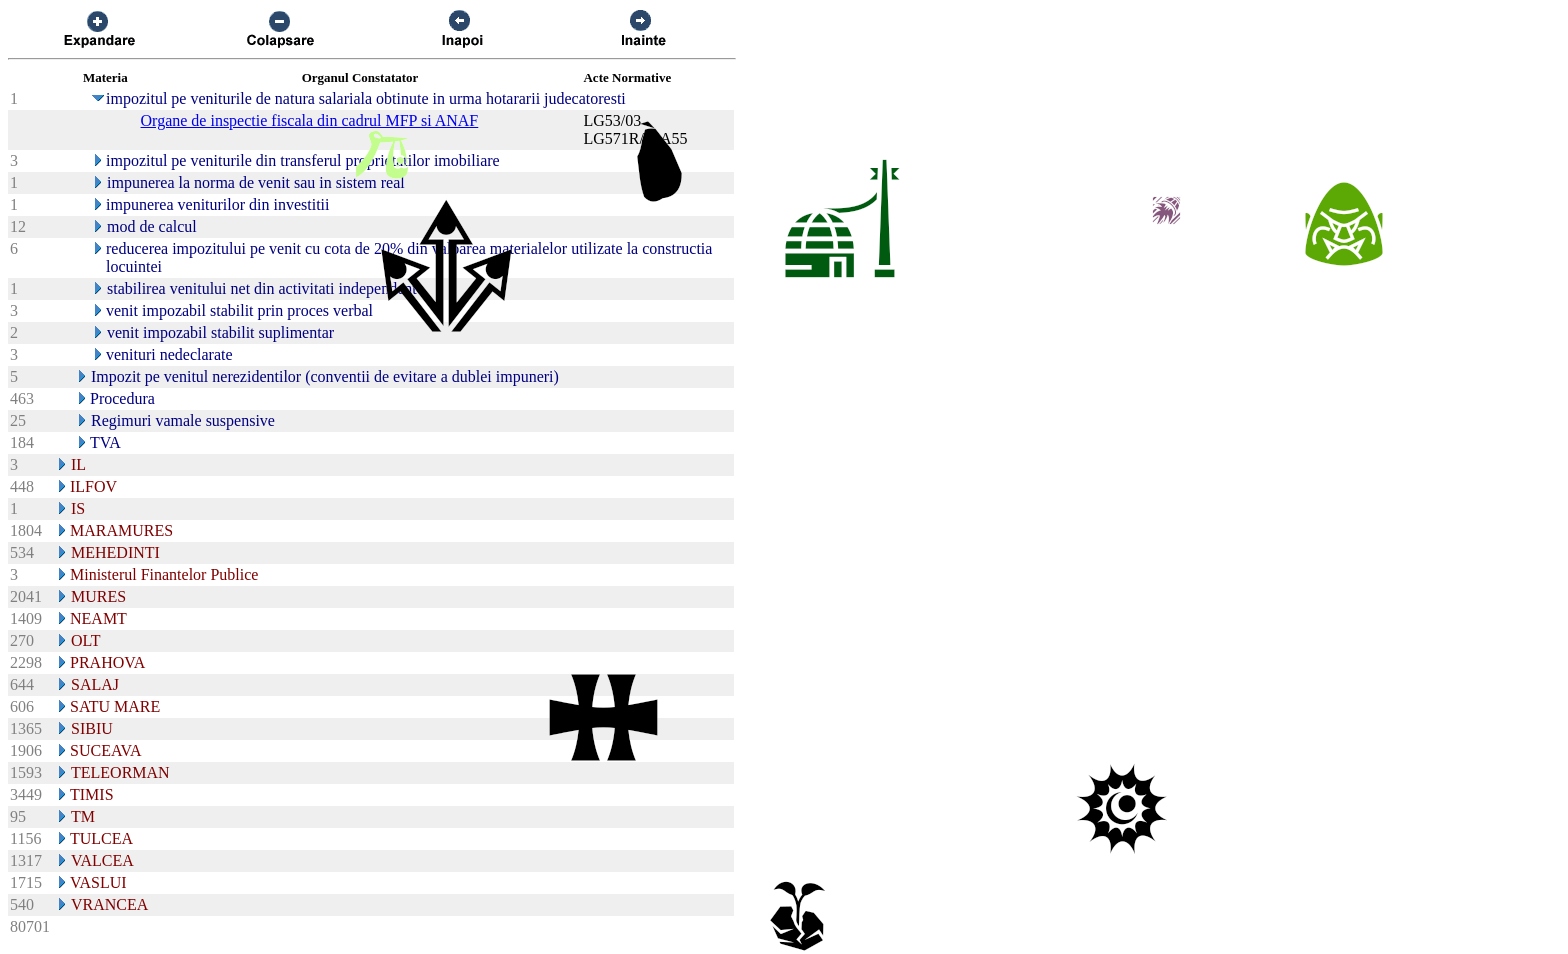 Image resolution: width=1568 pixels, height=954 pixels. Describe the element at coordinates (1344, 224) in the screenshot. I see `select ogre character or enemy type` at that location.